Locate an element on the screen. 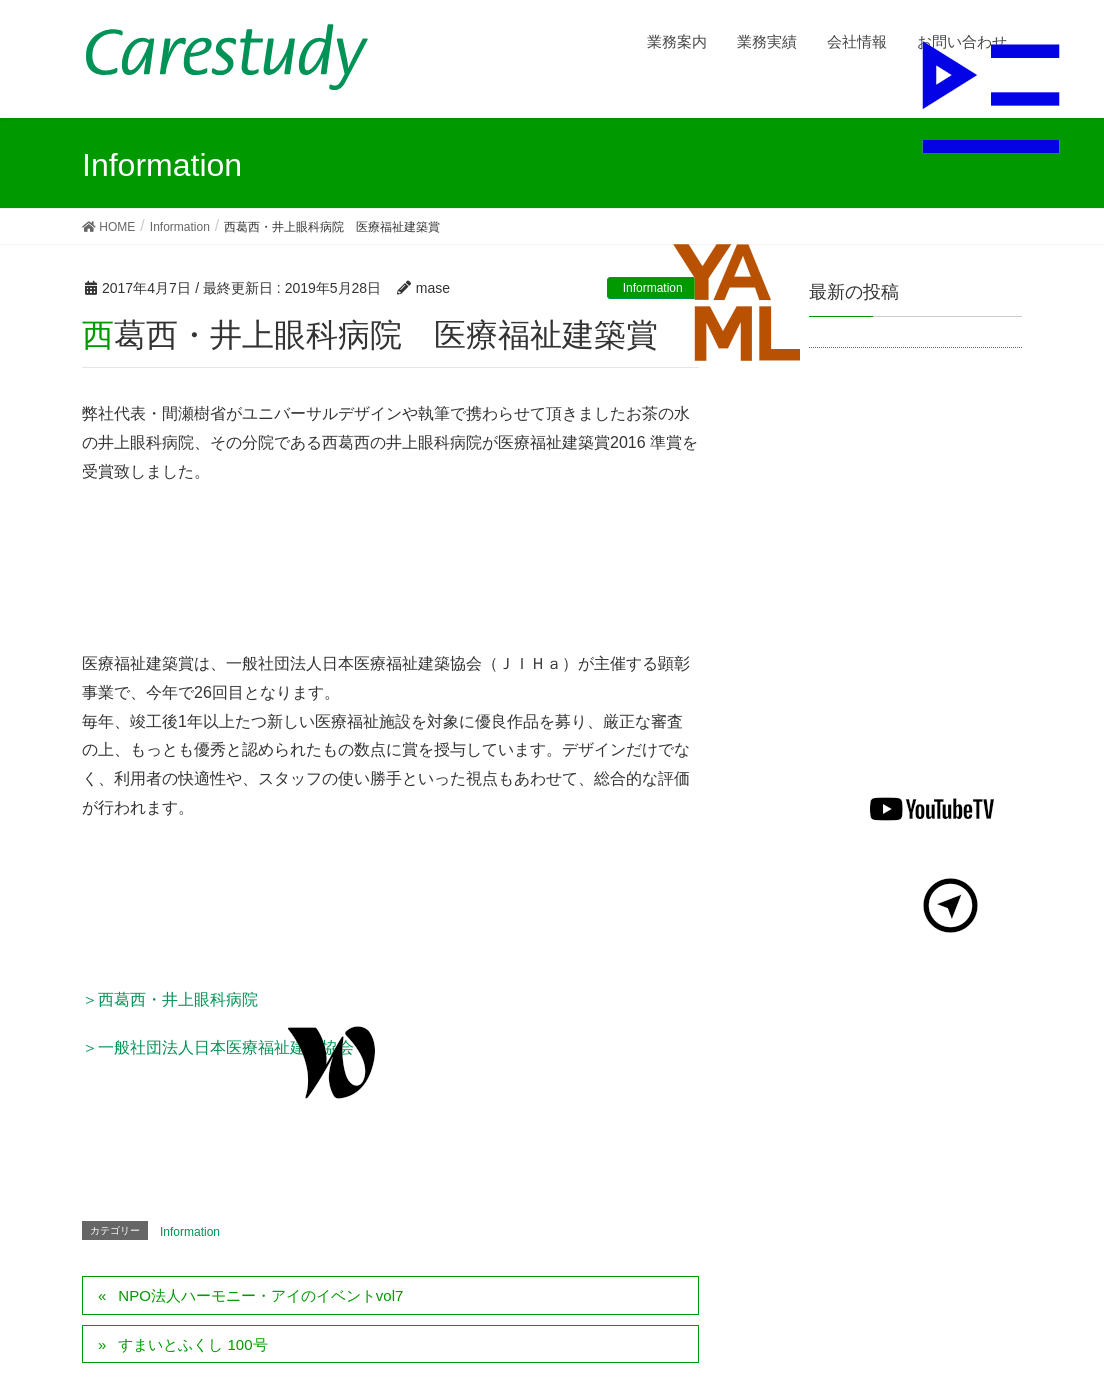 The image size is (1104, 1393). view your playlist is located at coordinates (991, 99).